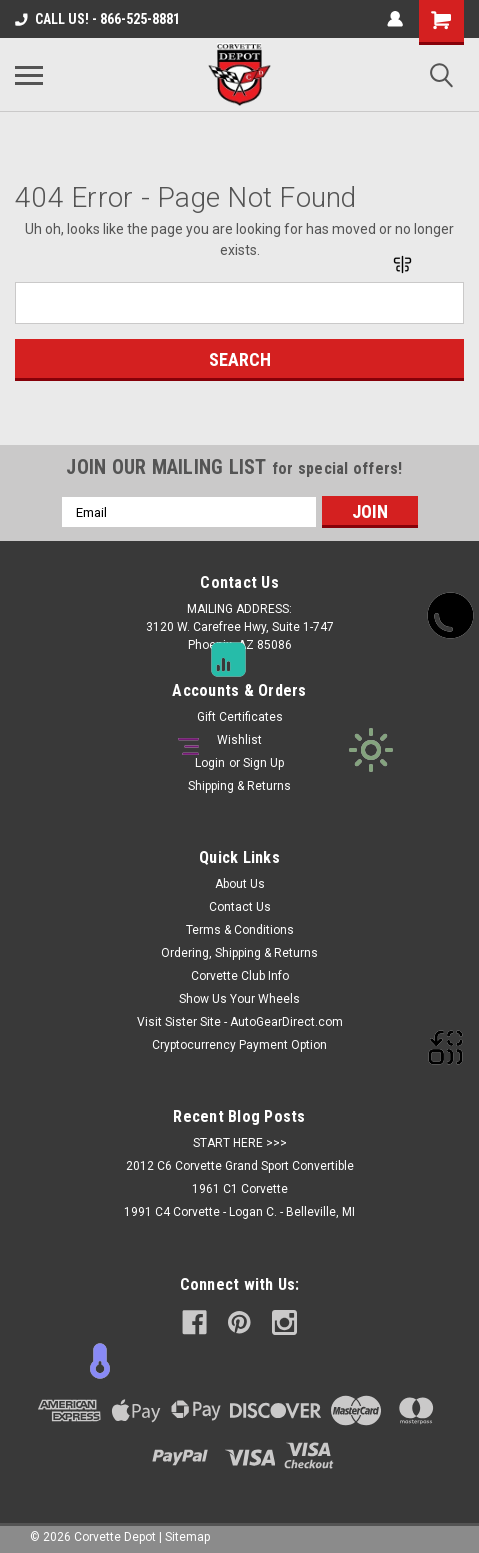 Image resolution: width=479 pixels, height=1553 pixels. What do you see at coordinates (100, 1361) in the screenshot?
I see `indicates low temperature reading` at bounding box center [100, 1361].